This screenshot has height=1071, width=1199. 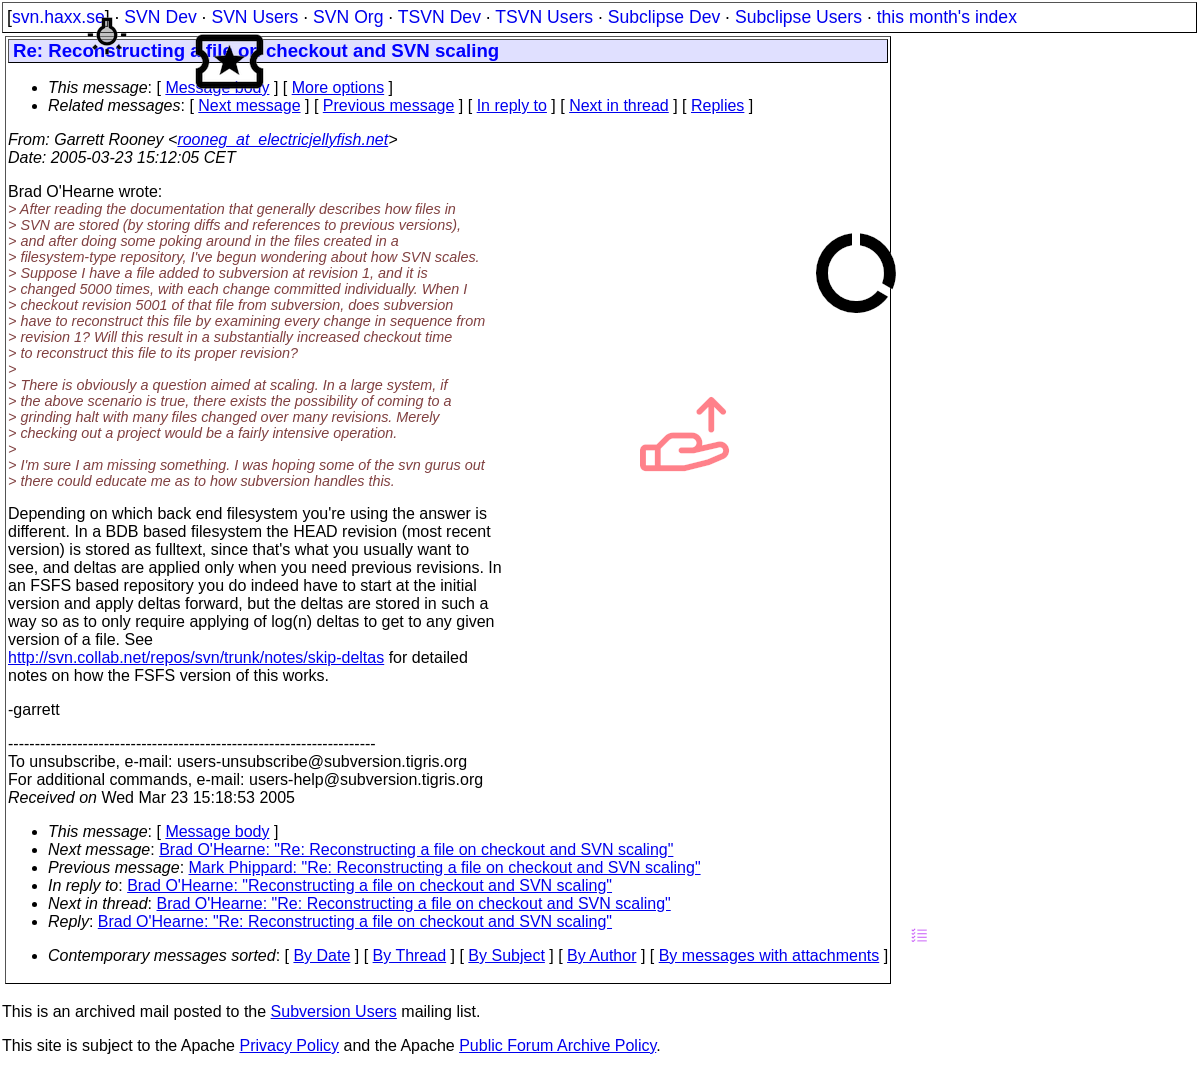 What do you see at coordinates (687, 438) in the screenshot?
I see `upload or share from your hand` at bounding box center [687, 438].